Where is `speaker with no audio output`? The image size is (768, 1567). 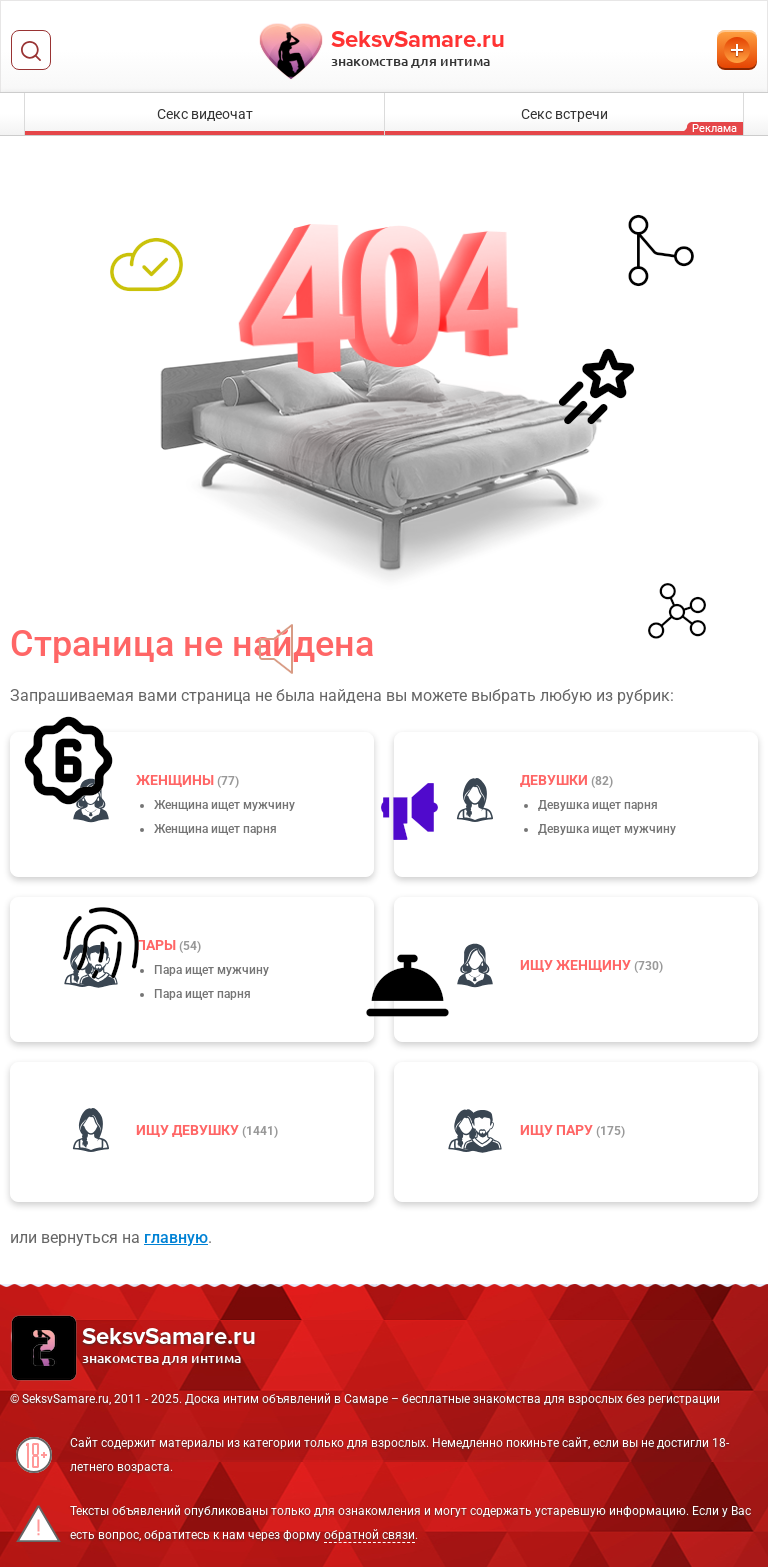
speaker with no audio output is located at coordinates (284, 649).